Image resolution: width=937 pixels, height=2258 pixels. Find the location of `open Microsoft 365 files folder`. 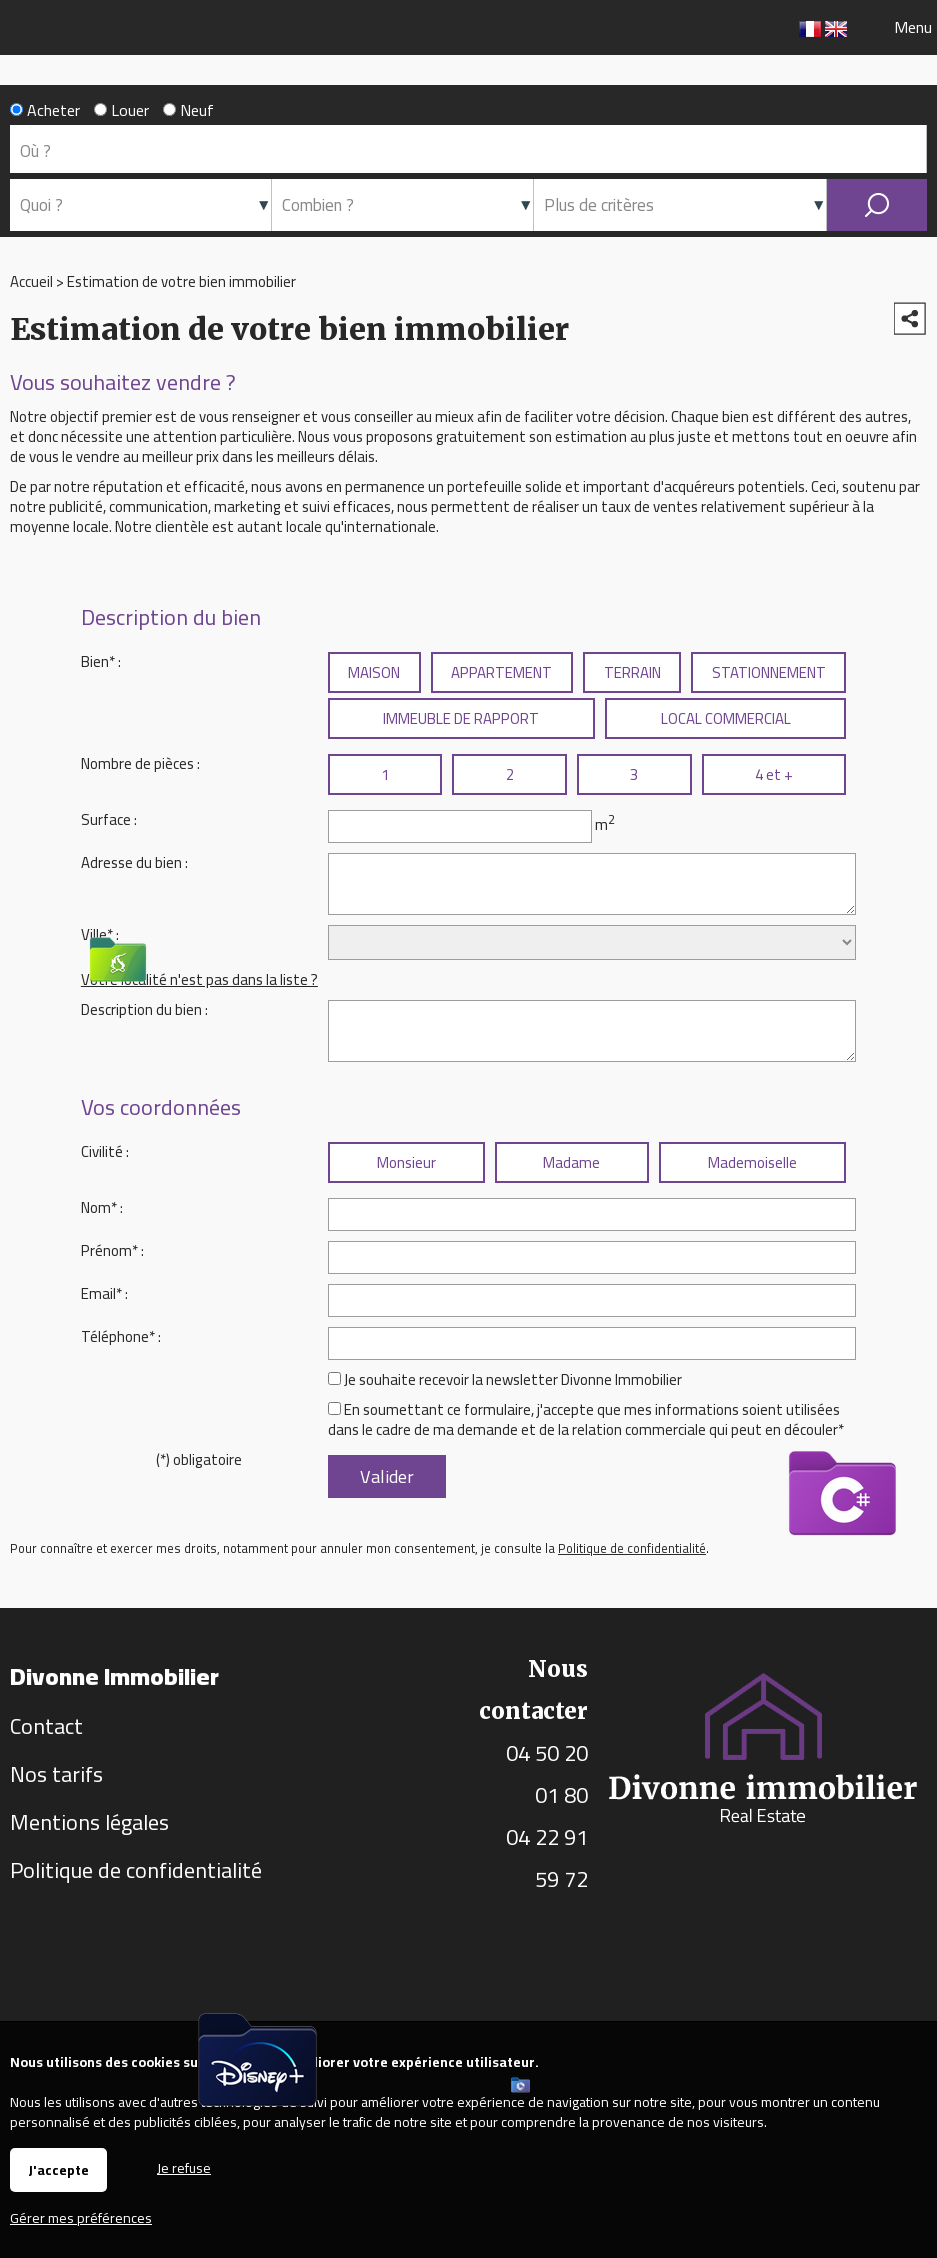

open Microsoft 365 files folder is located at coordinates (520, 2085).